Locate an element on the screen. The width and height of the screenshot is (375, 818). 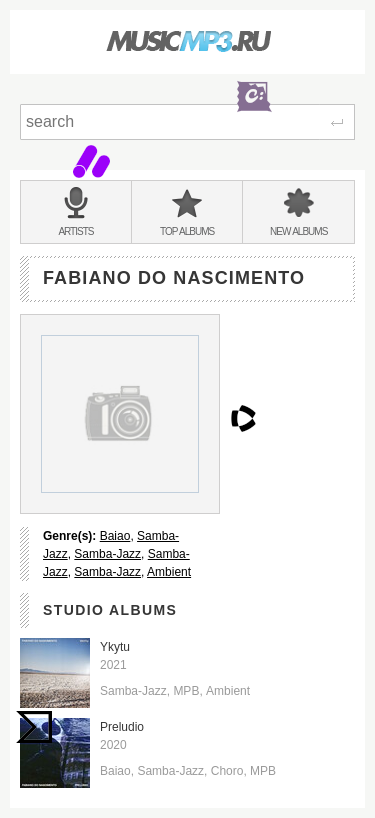
Clarivate company logo is located at coordinates (243, 418).